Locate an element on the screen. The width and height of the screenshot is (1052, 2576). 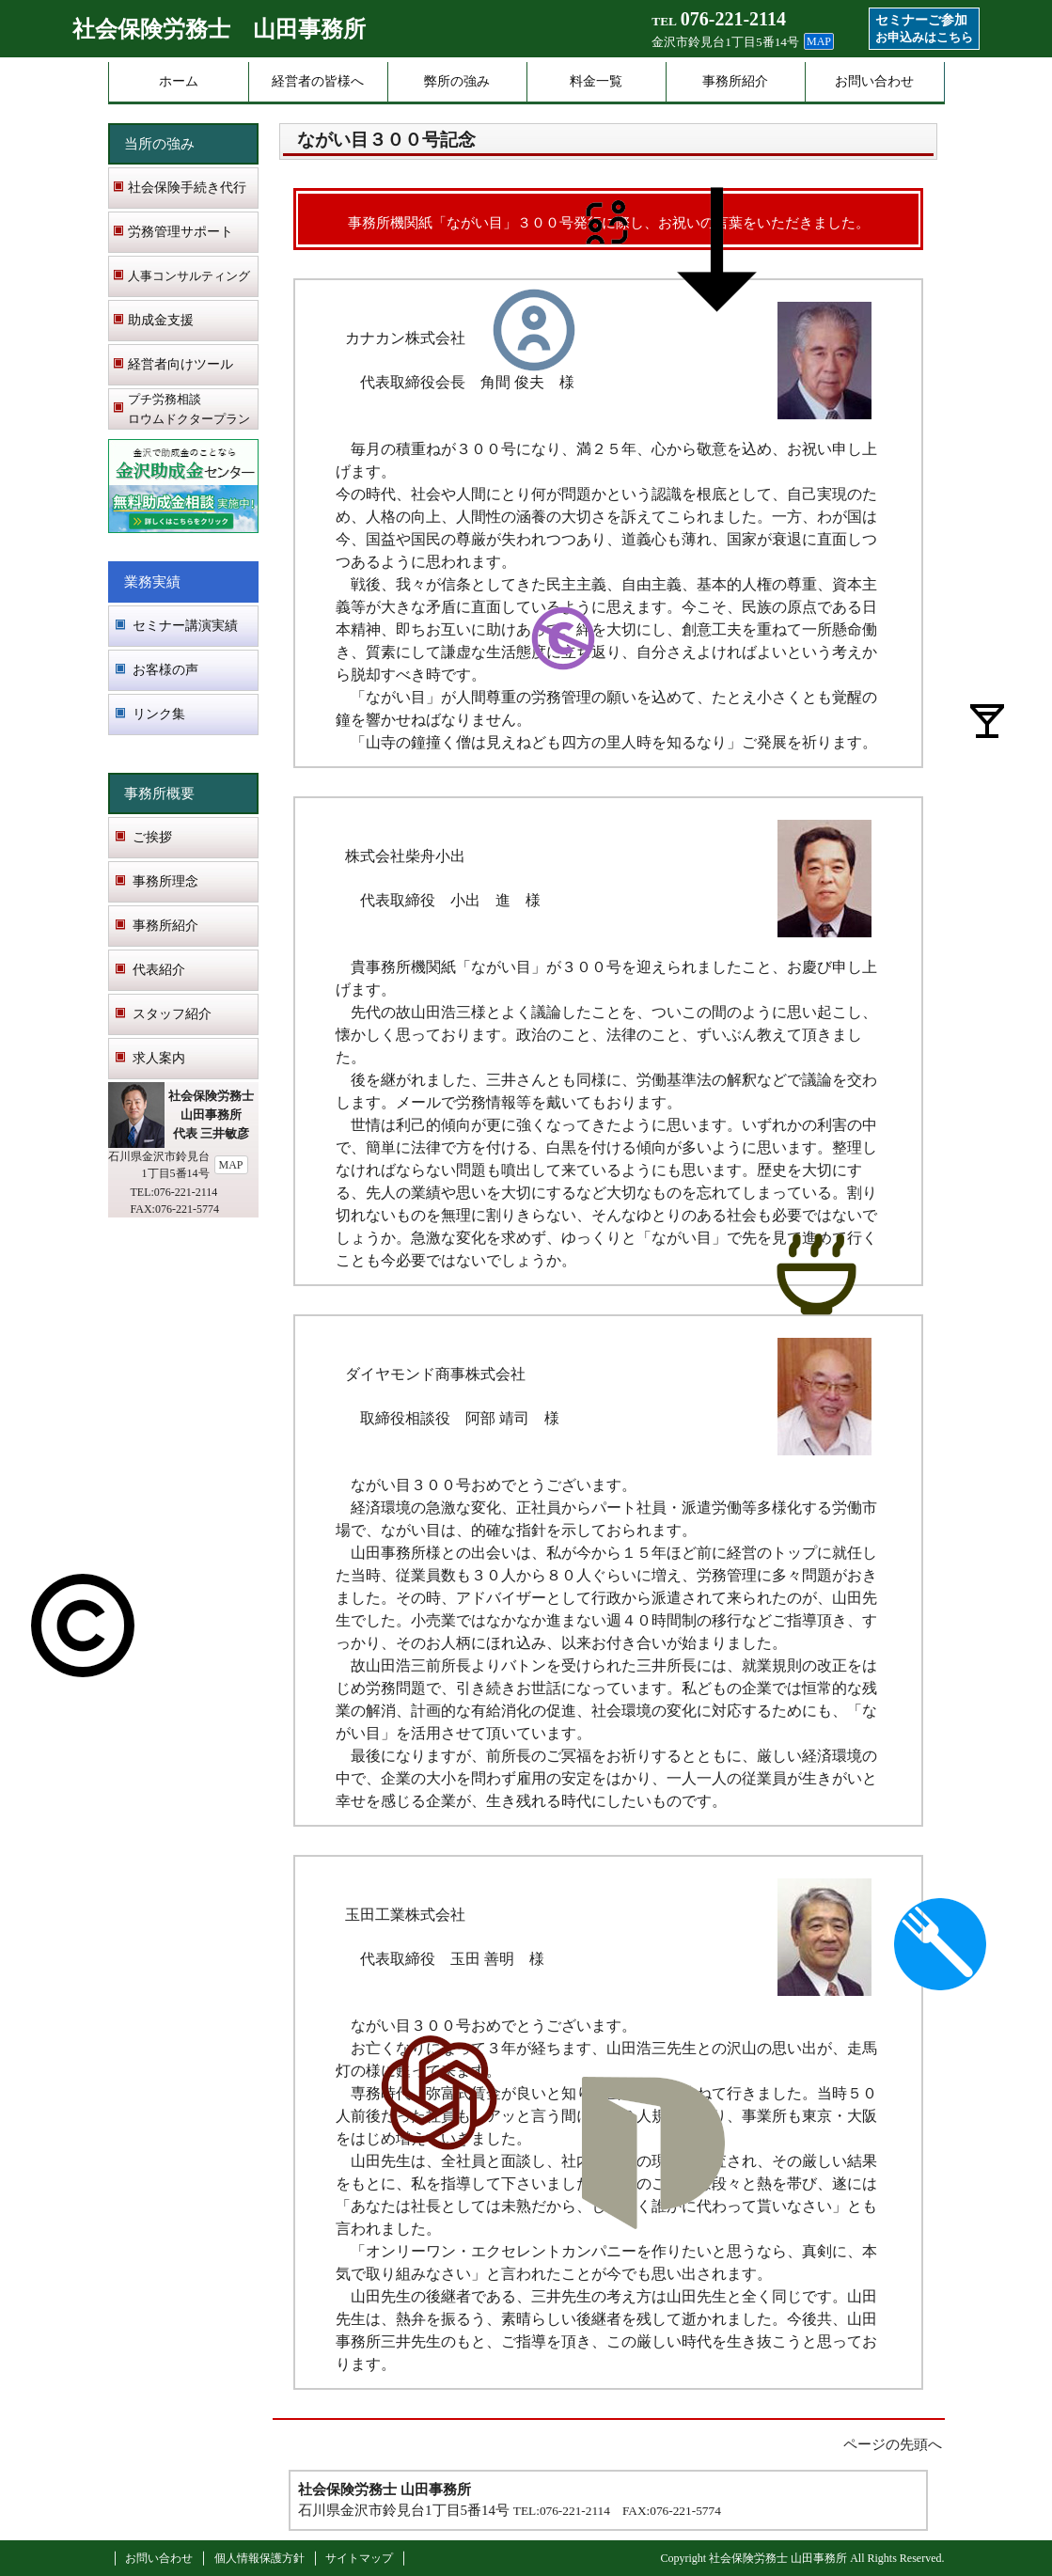
view drink or cocktail menu is located at coordinates (987, 721).